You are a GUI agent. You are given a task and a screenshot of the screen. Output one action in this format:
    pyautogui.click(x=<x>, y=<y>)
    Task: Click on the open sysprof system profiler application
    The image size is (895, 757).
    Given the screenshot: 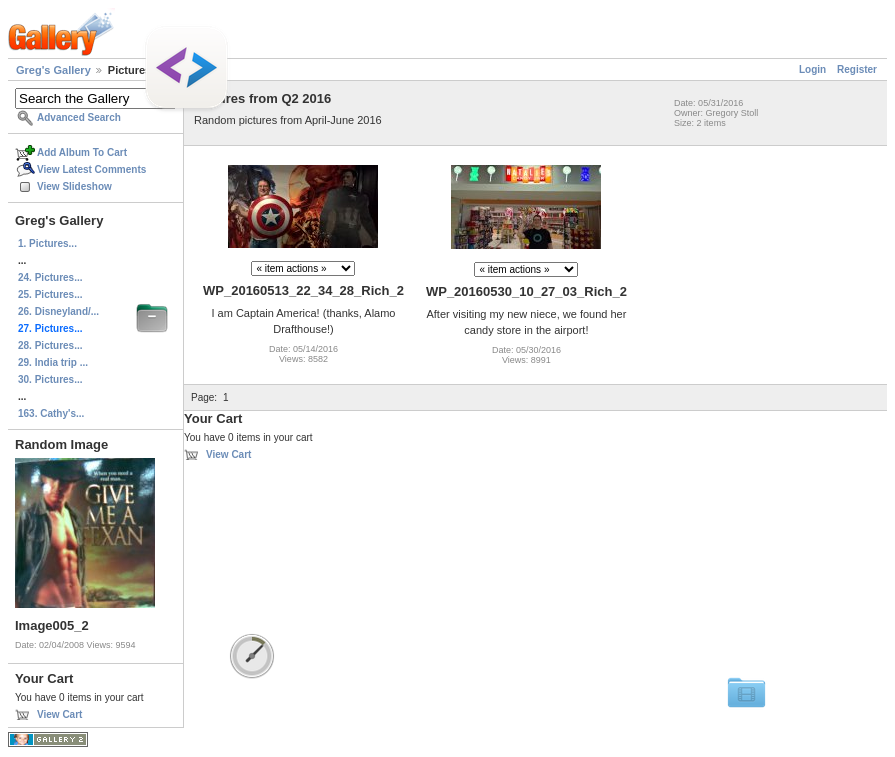 What is the action you would take?
    pyautogui.click(x=252, y=656)
    